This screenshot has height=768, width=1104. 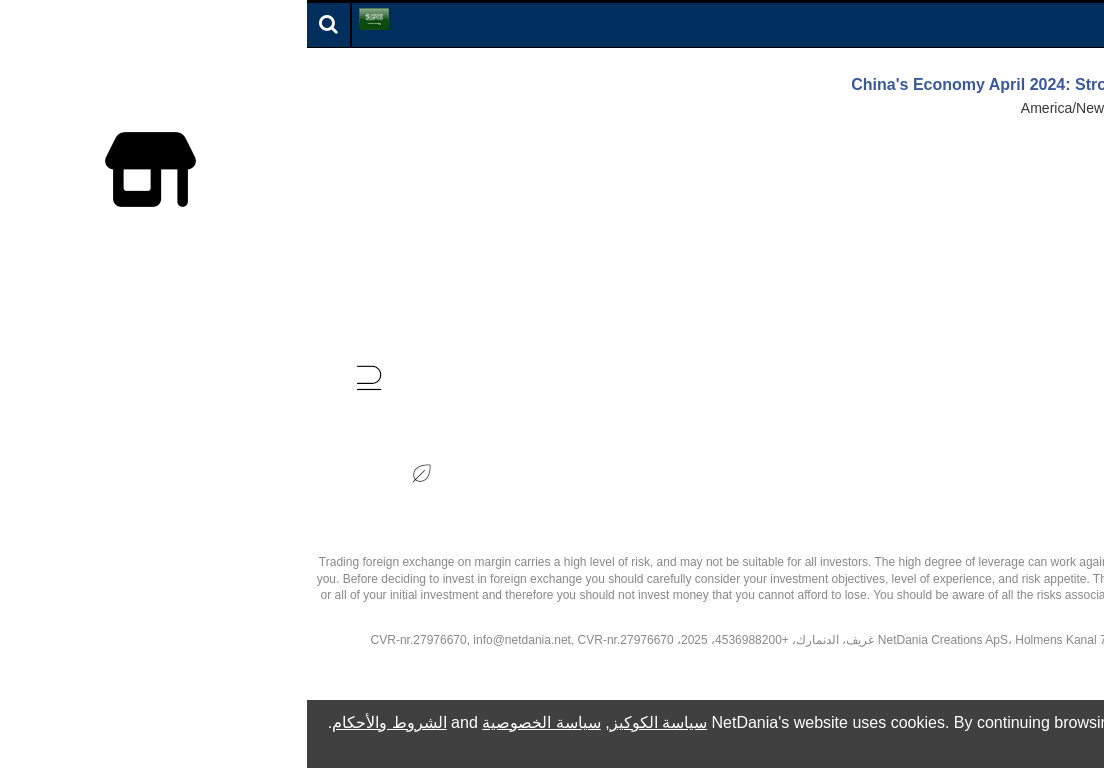 I want to click on indicates a superset relationship in mathematical notation, so click(x=368, y=378).